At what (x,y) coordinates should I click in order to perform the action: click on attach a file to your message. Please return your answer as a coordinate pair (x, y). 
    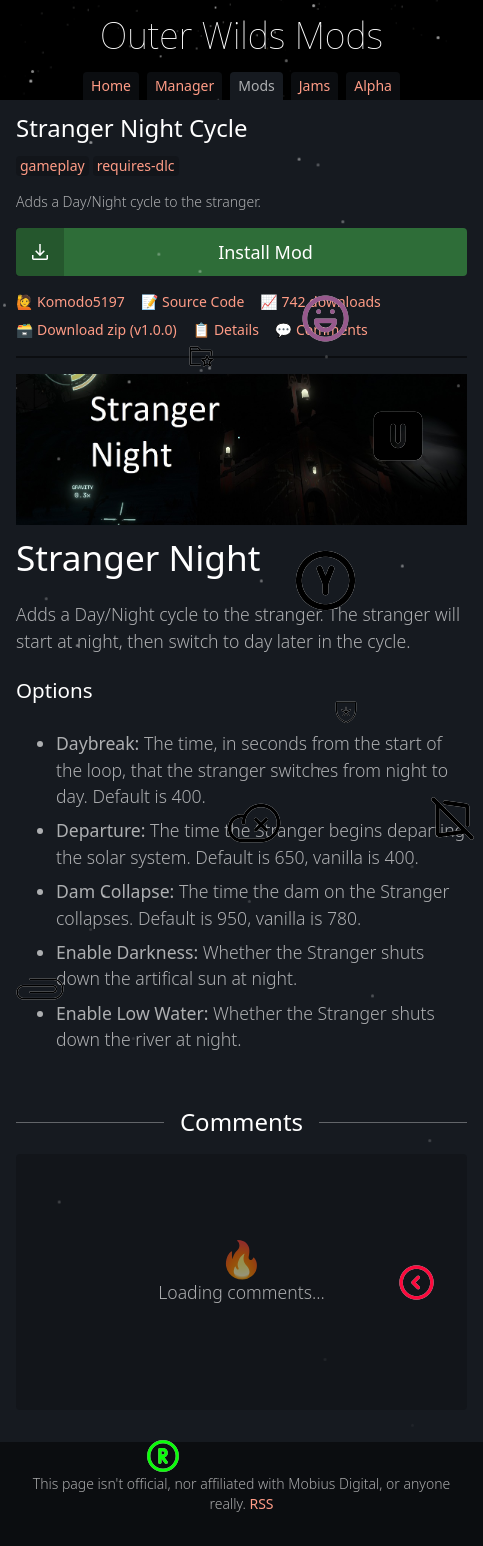
    Looking at the image, I should click on (40, 989).